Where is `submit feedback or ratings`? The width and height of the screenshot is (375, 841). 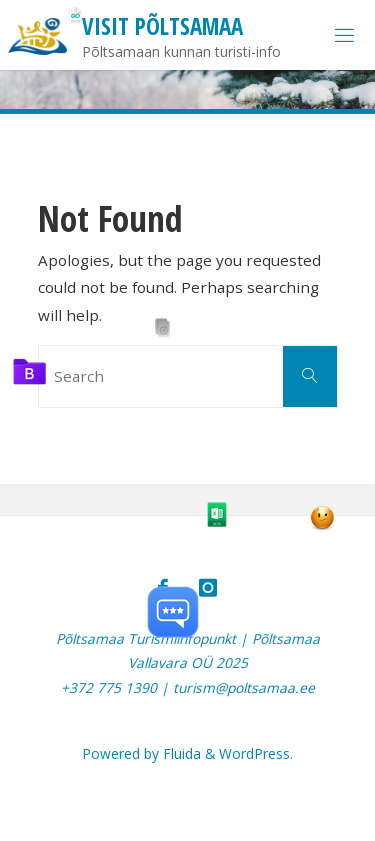
submit feedback or ratings is located at coordinates (173, 613).